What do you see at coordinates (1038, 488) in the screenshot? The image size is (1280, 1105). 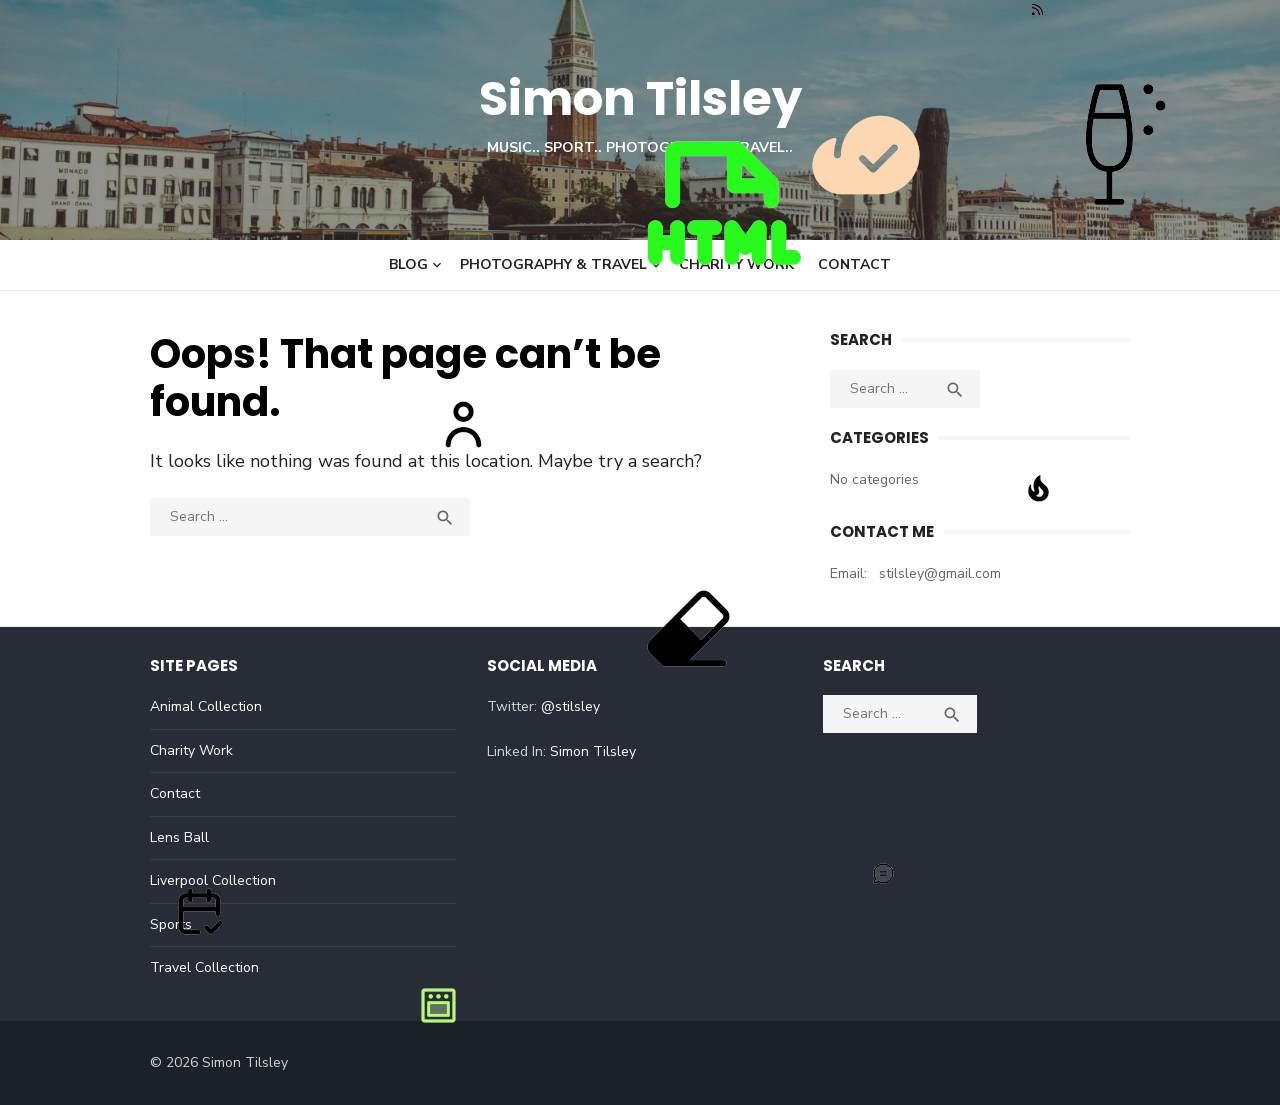 I see `locate nearby fire stations` at bounding box center [1038, 488].